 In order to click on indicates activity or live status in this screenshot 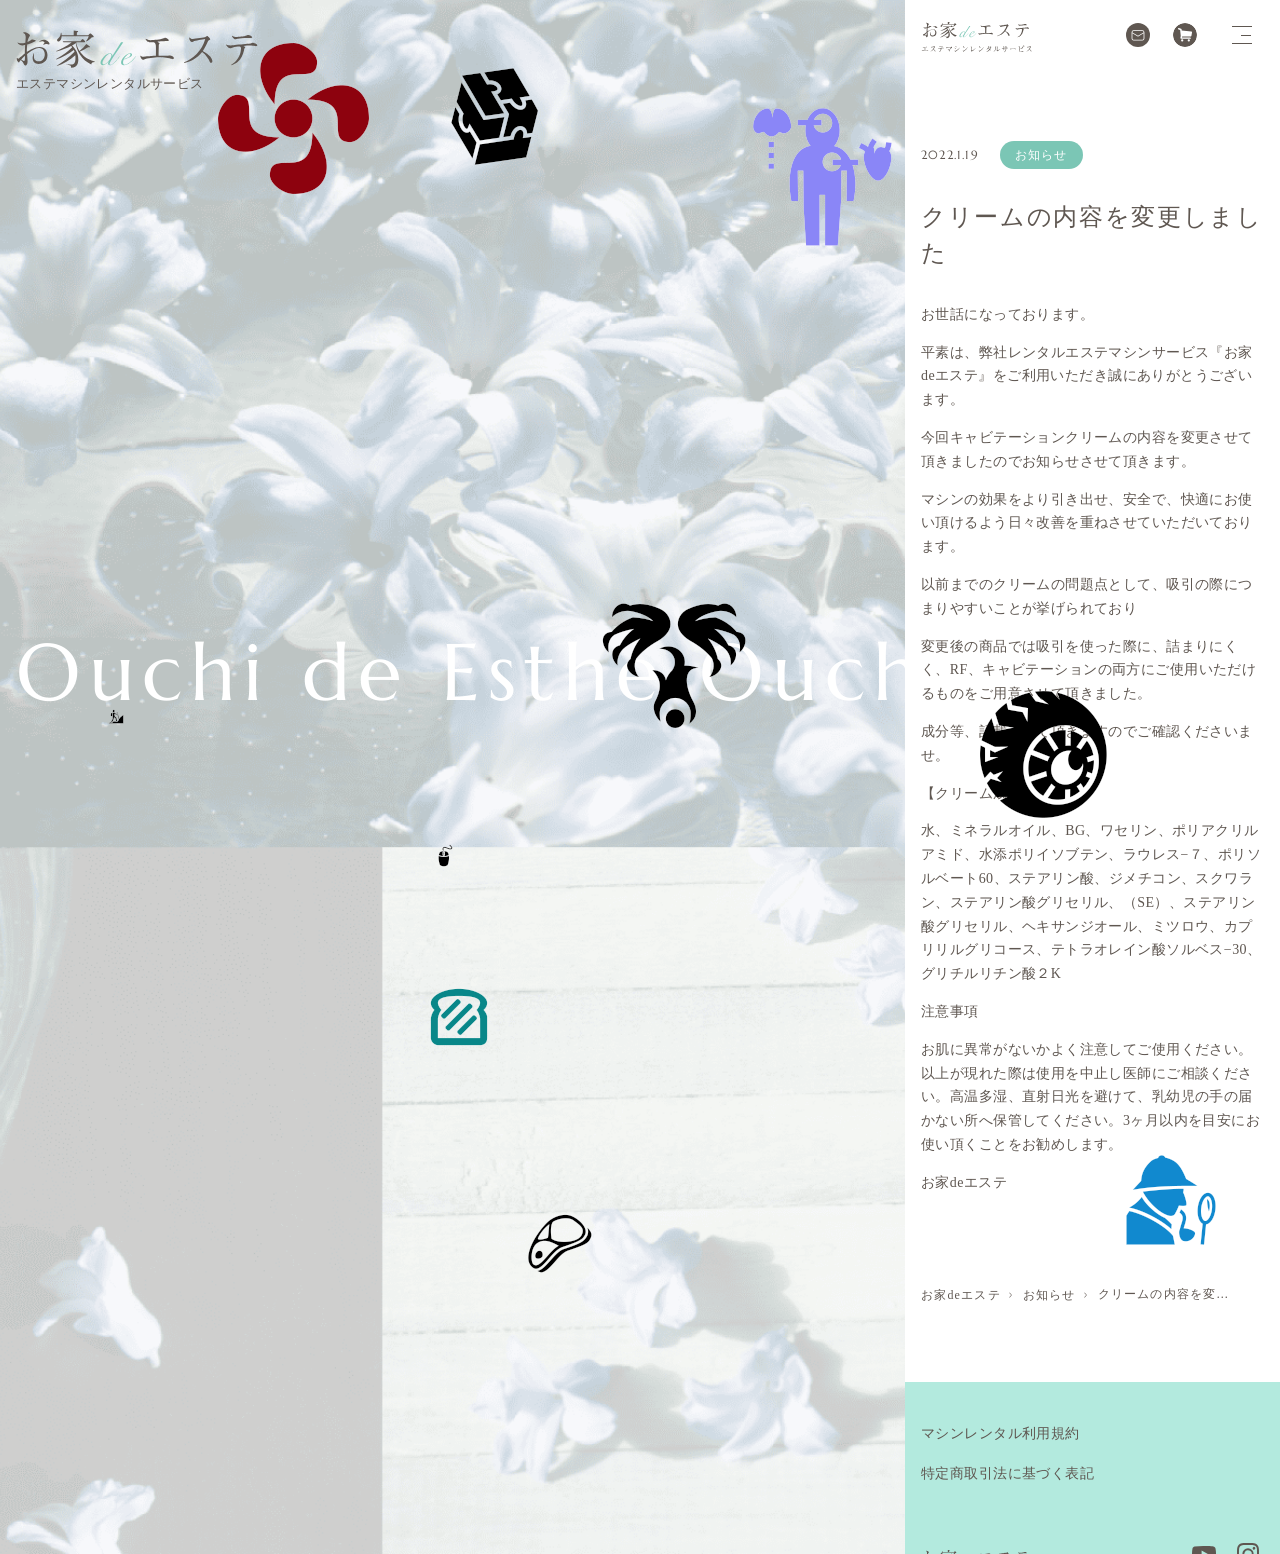, I will do `click(293, 118)`.